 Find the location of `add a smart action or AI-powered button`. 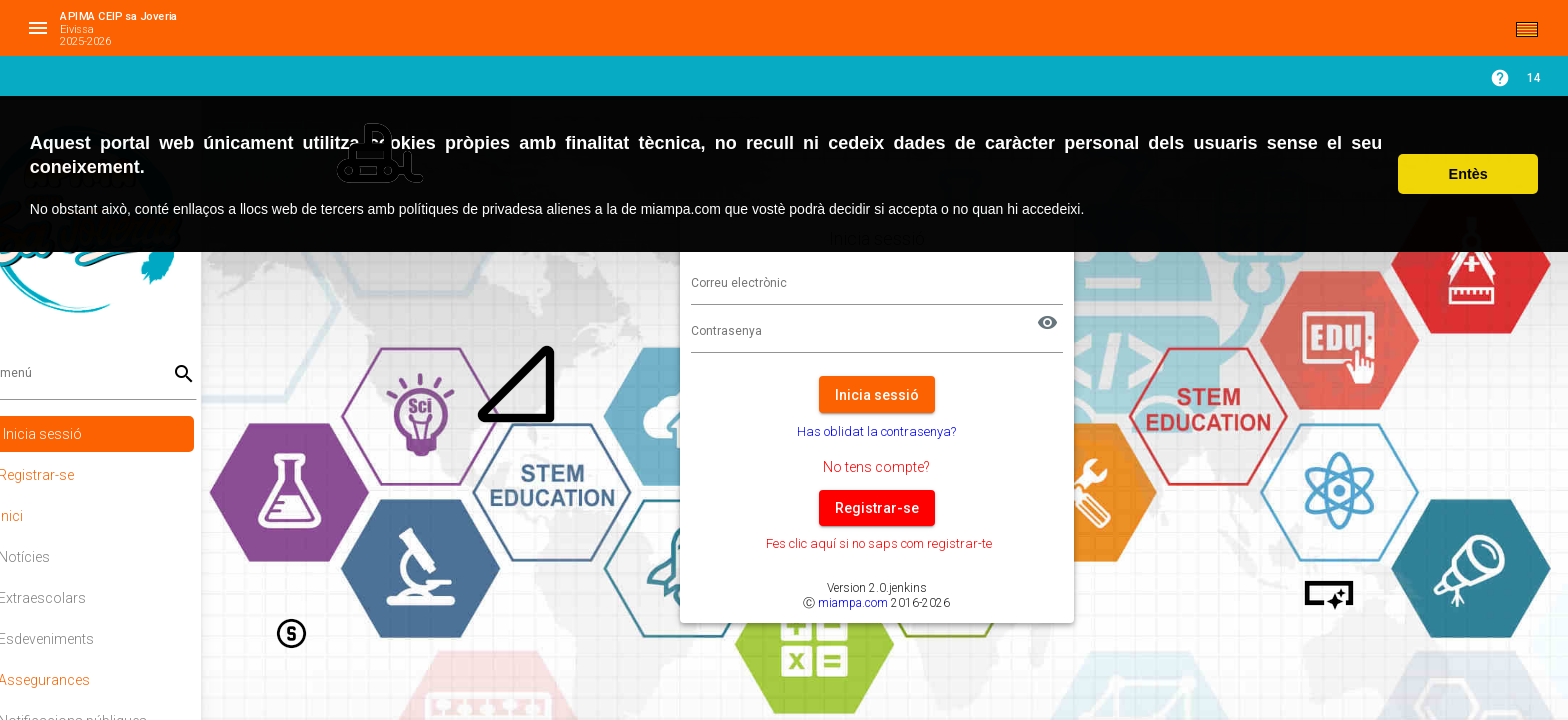

add a smart action or AI-powered button is located at coordinates (1329, 593).